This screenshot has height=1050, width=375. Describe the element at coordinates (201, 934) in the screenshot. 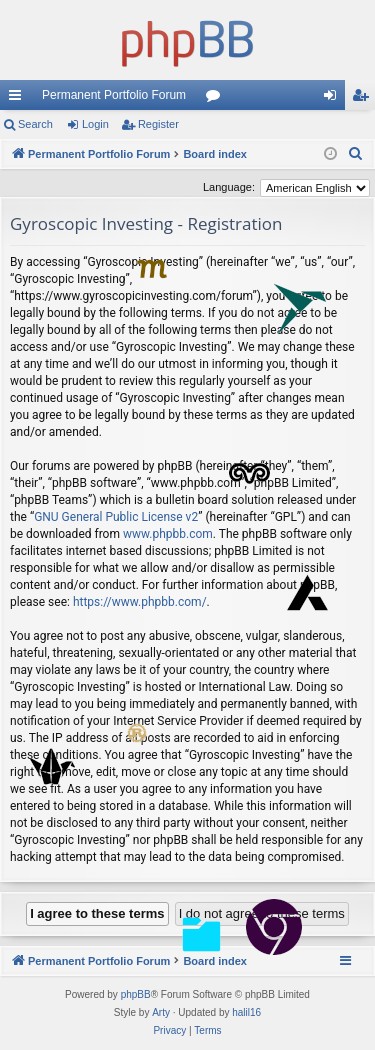

I see `open folder to view files` at that location.